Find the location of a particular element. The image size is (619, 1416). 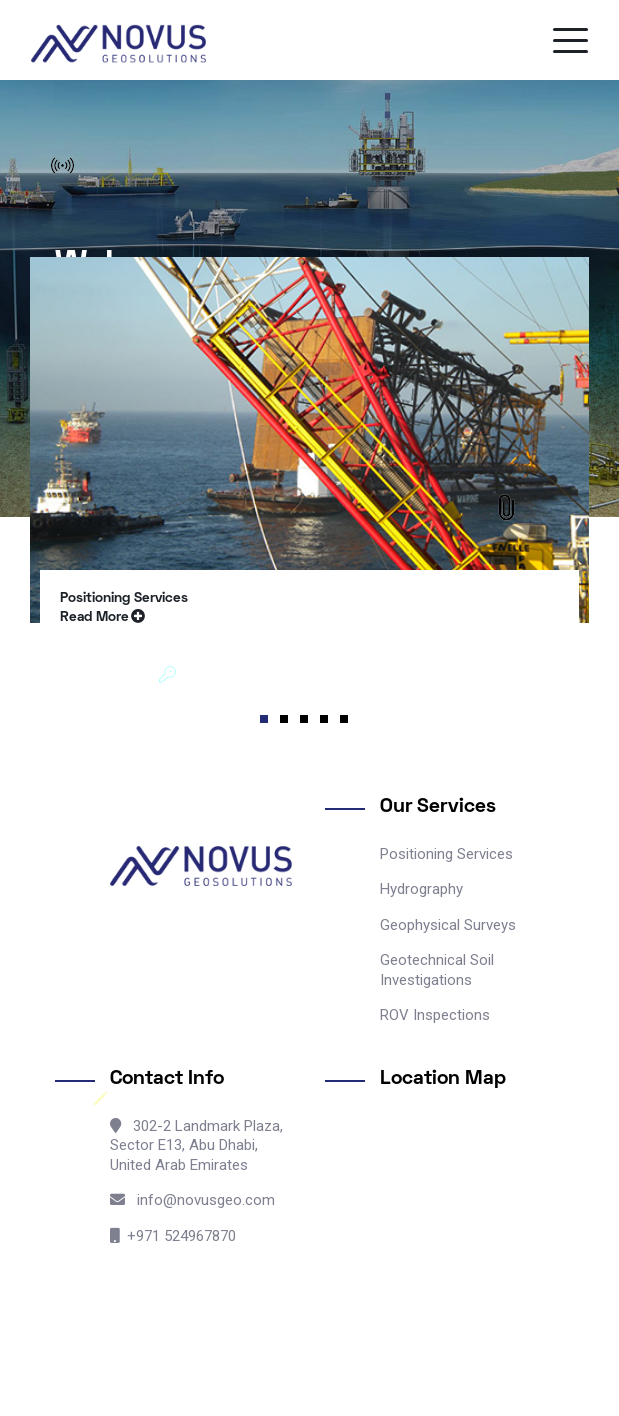

access radio or audio streaming is located at coordinates (62, 165).